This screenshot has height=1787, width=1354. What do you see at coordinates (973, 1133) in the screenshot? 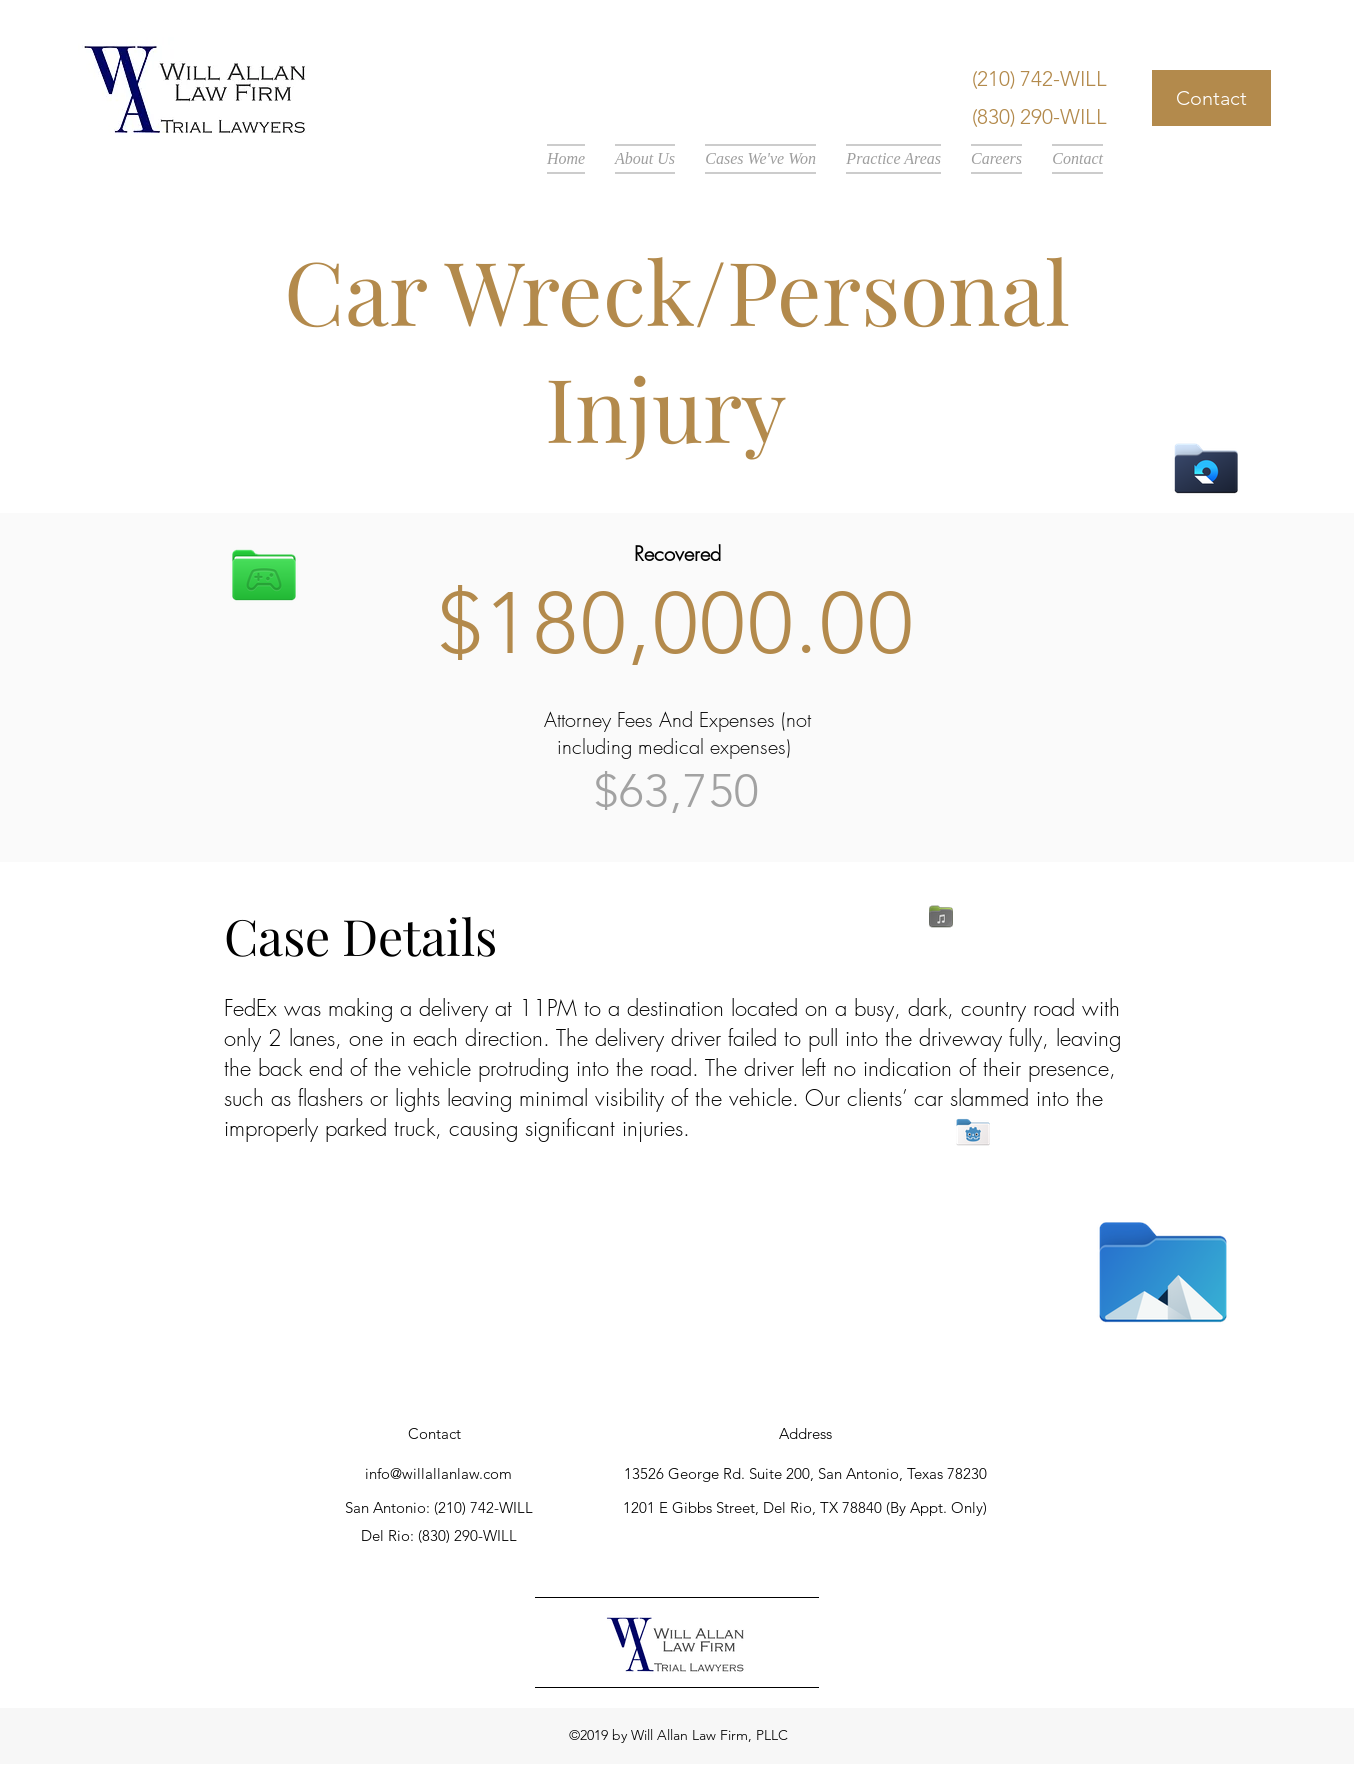
I see `folder containing godot engine project files` at bounding box center [973, 1133].